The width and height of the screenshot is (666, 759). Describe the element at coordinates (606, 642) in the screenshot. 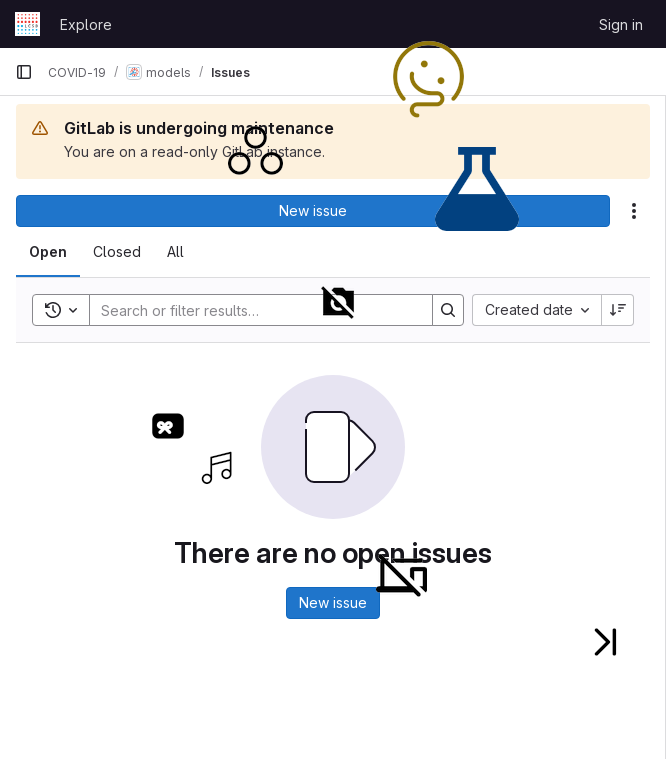

I see `skip to the end of content` at that location.